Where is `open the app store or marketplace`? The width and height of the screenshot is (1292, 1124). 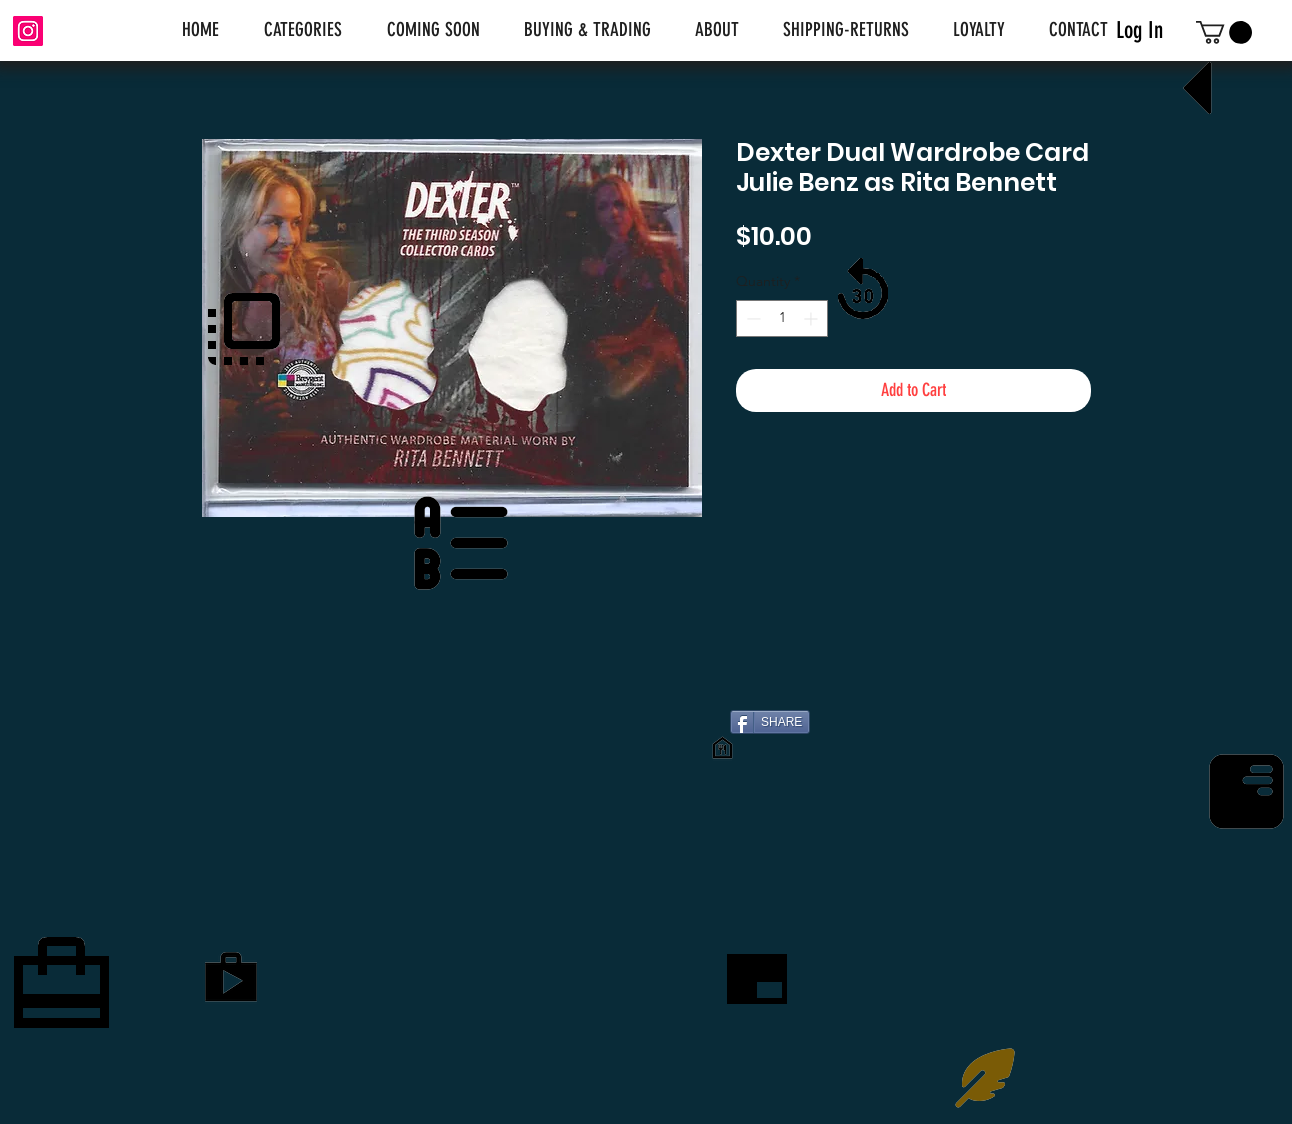 open the app store or marketplace is located at coordinates (231, 978).